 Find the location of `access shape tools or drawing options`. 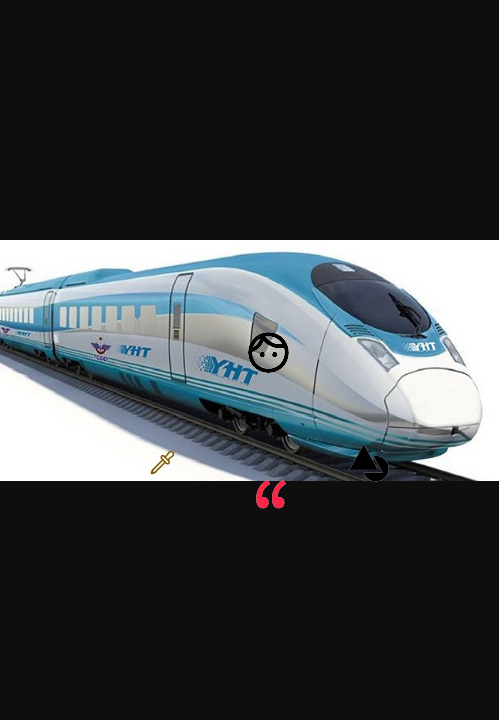

access shape tools or drawing options is located at coordinates (369, 463).